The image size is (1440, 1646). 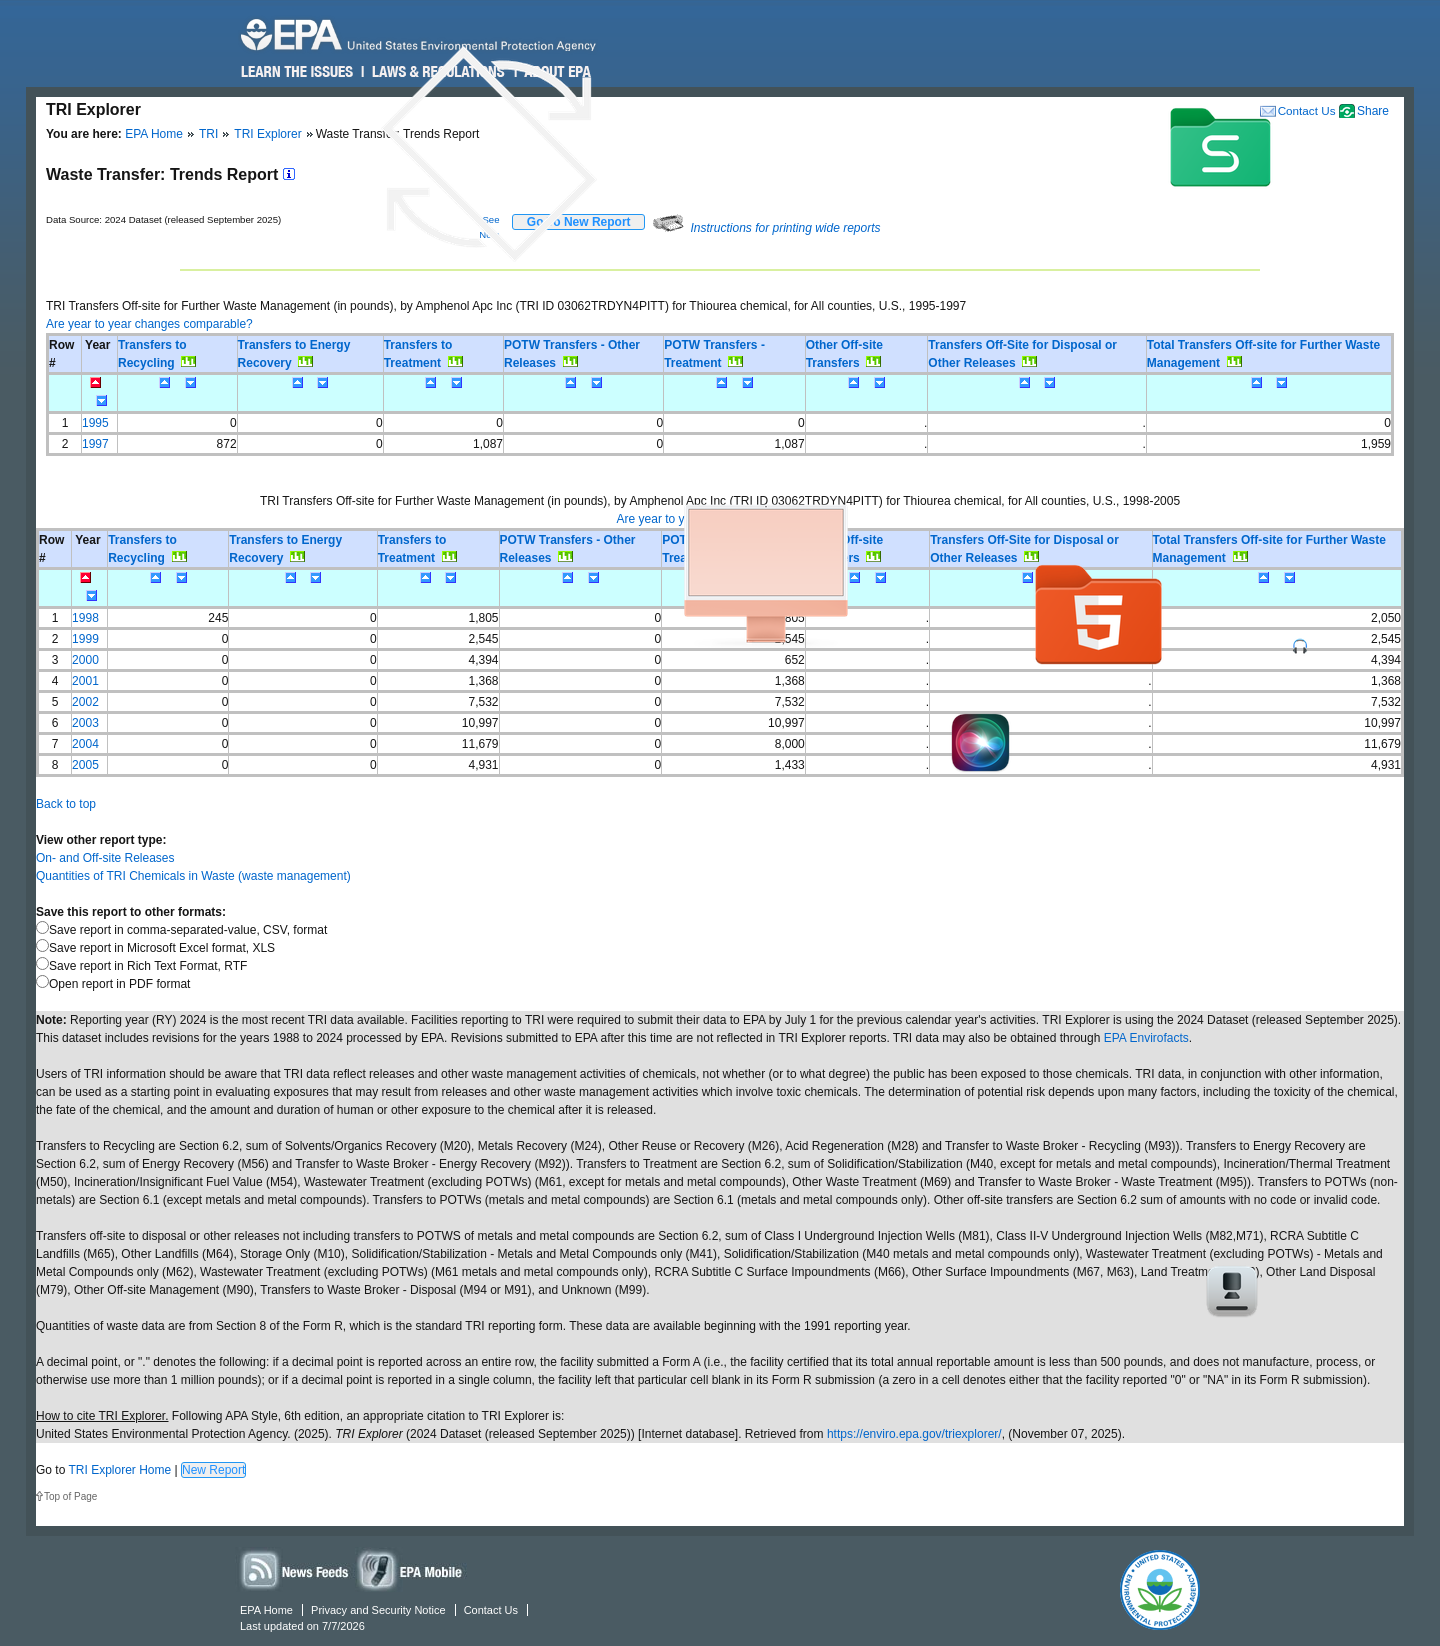 I want to click on access audio or headphone settings, so click(x=1300, y=647).